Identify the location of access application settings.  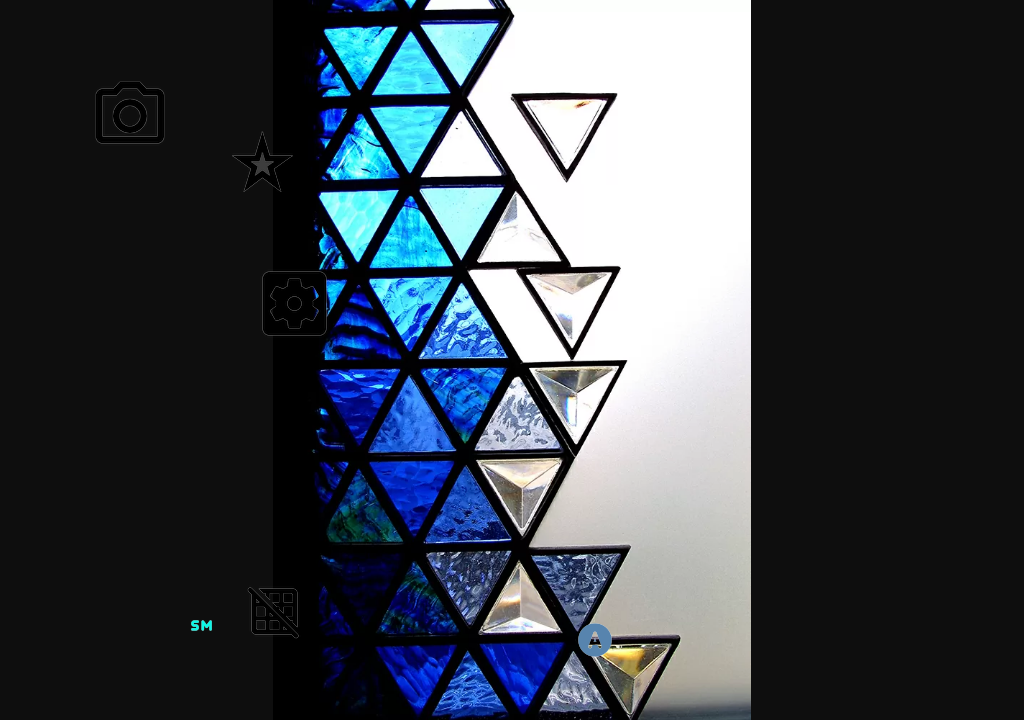
(294, 303).